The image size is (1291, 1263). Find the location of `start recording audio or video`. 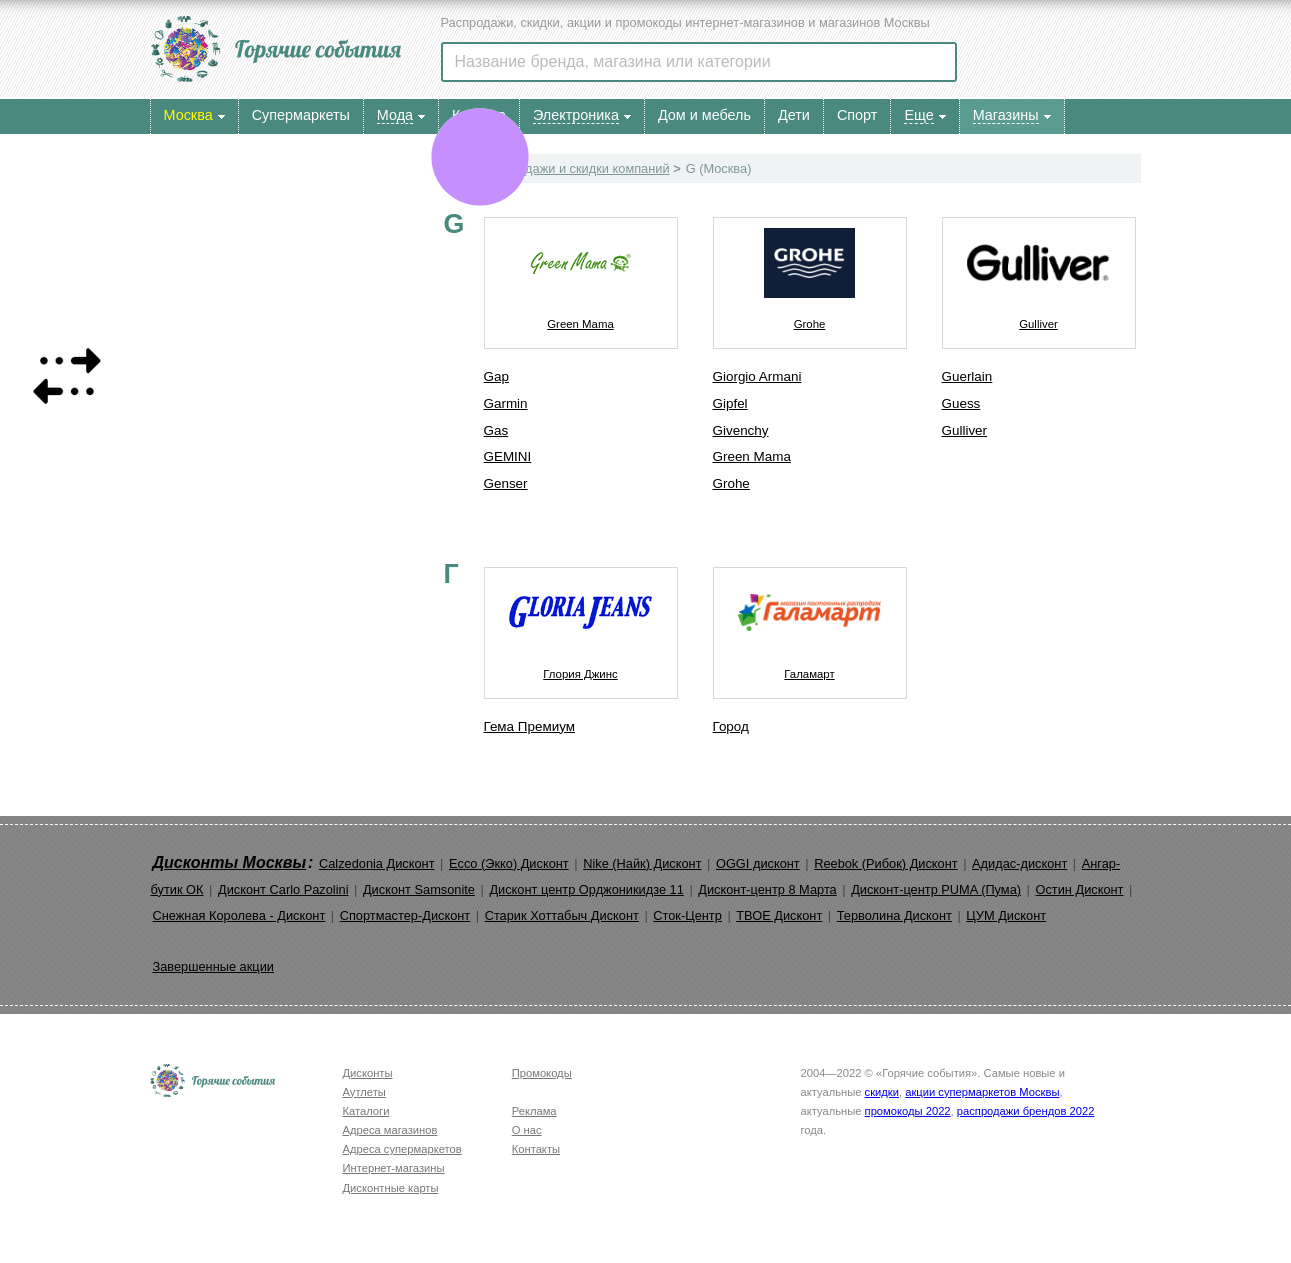

start recording audio or video is located at coordinates (480, 157).